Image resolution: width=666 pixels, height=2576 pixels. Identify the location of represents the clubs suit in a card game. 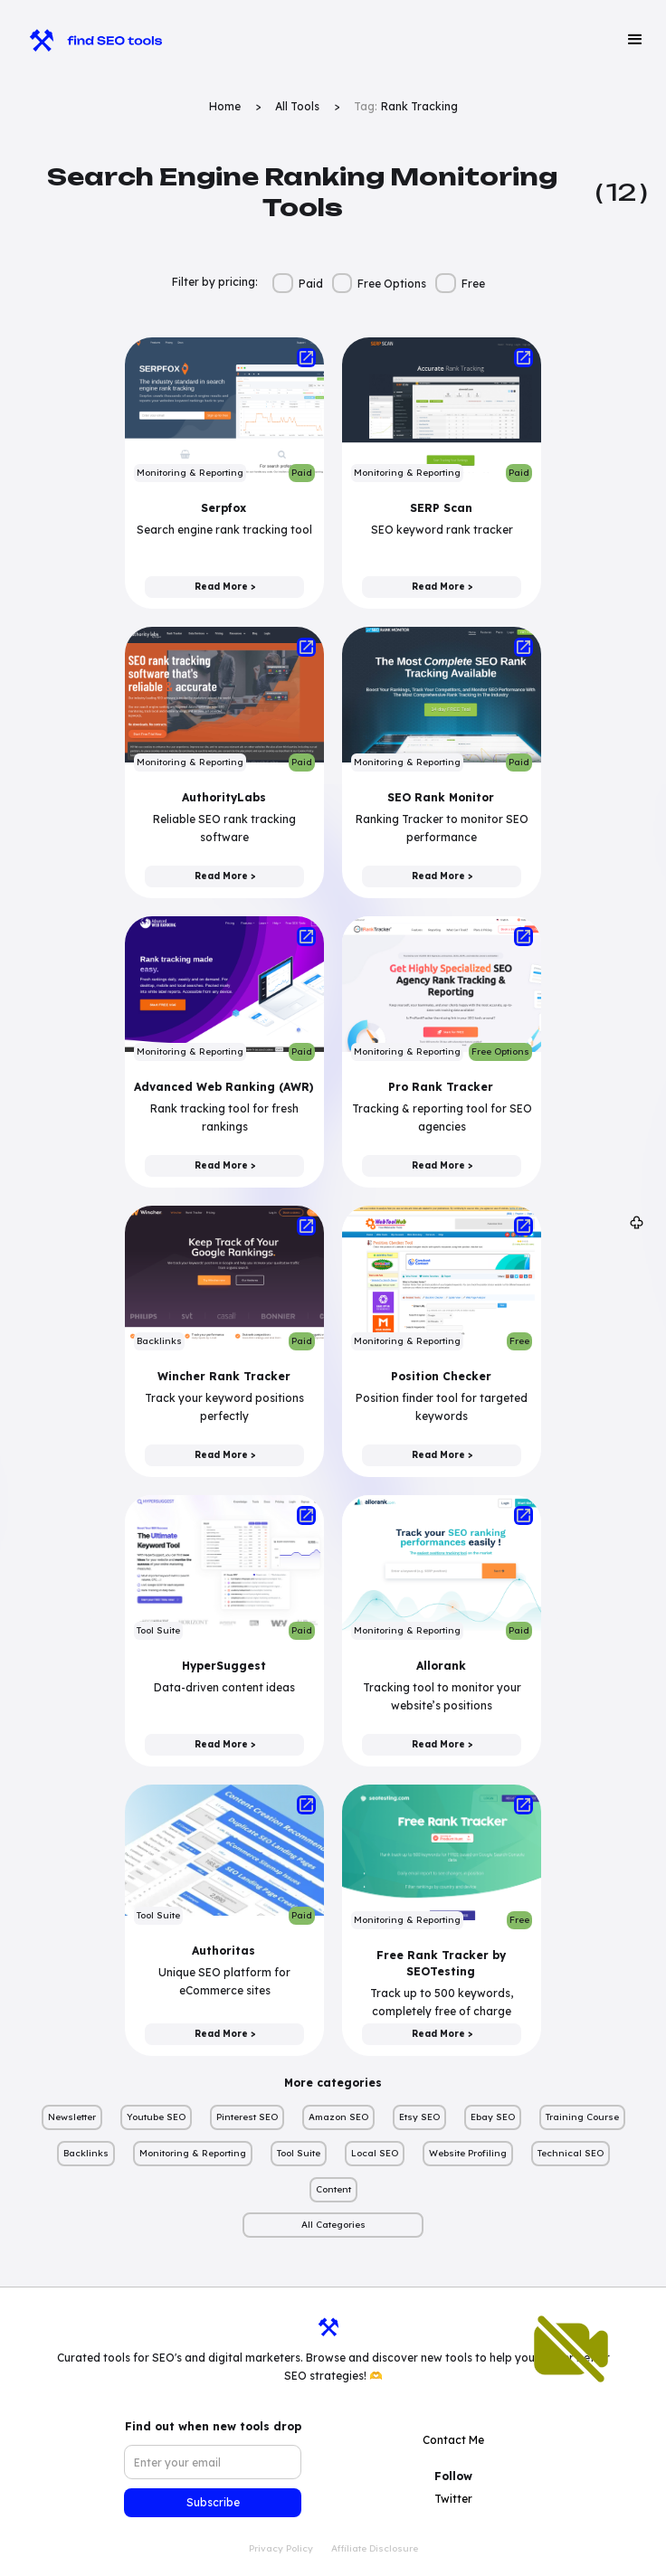
(636, 1222).